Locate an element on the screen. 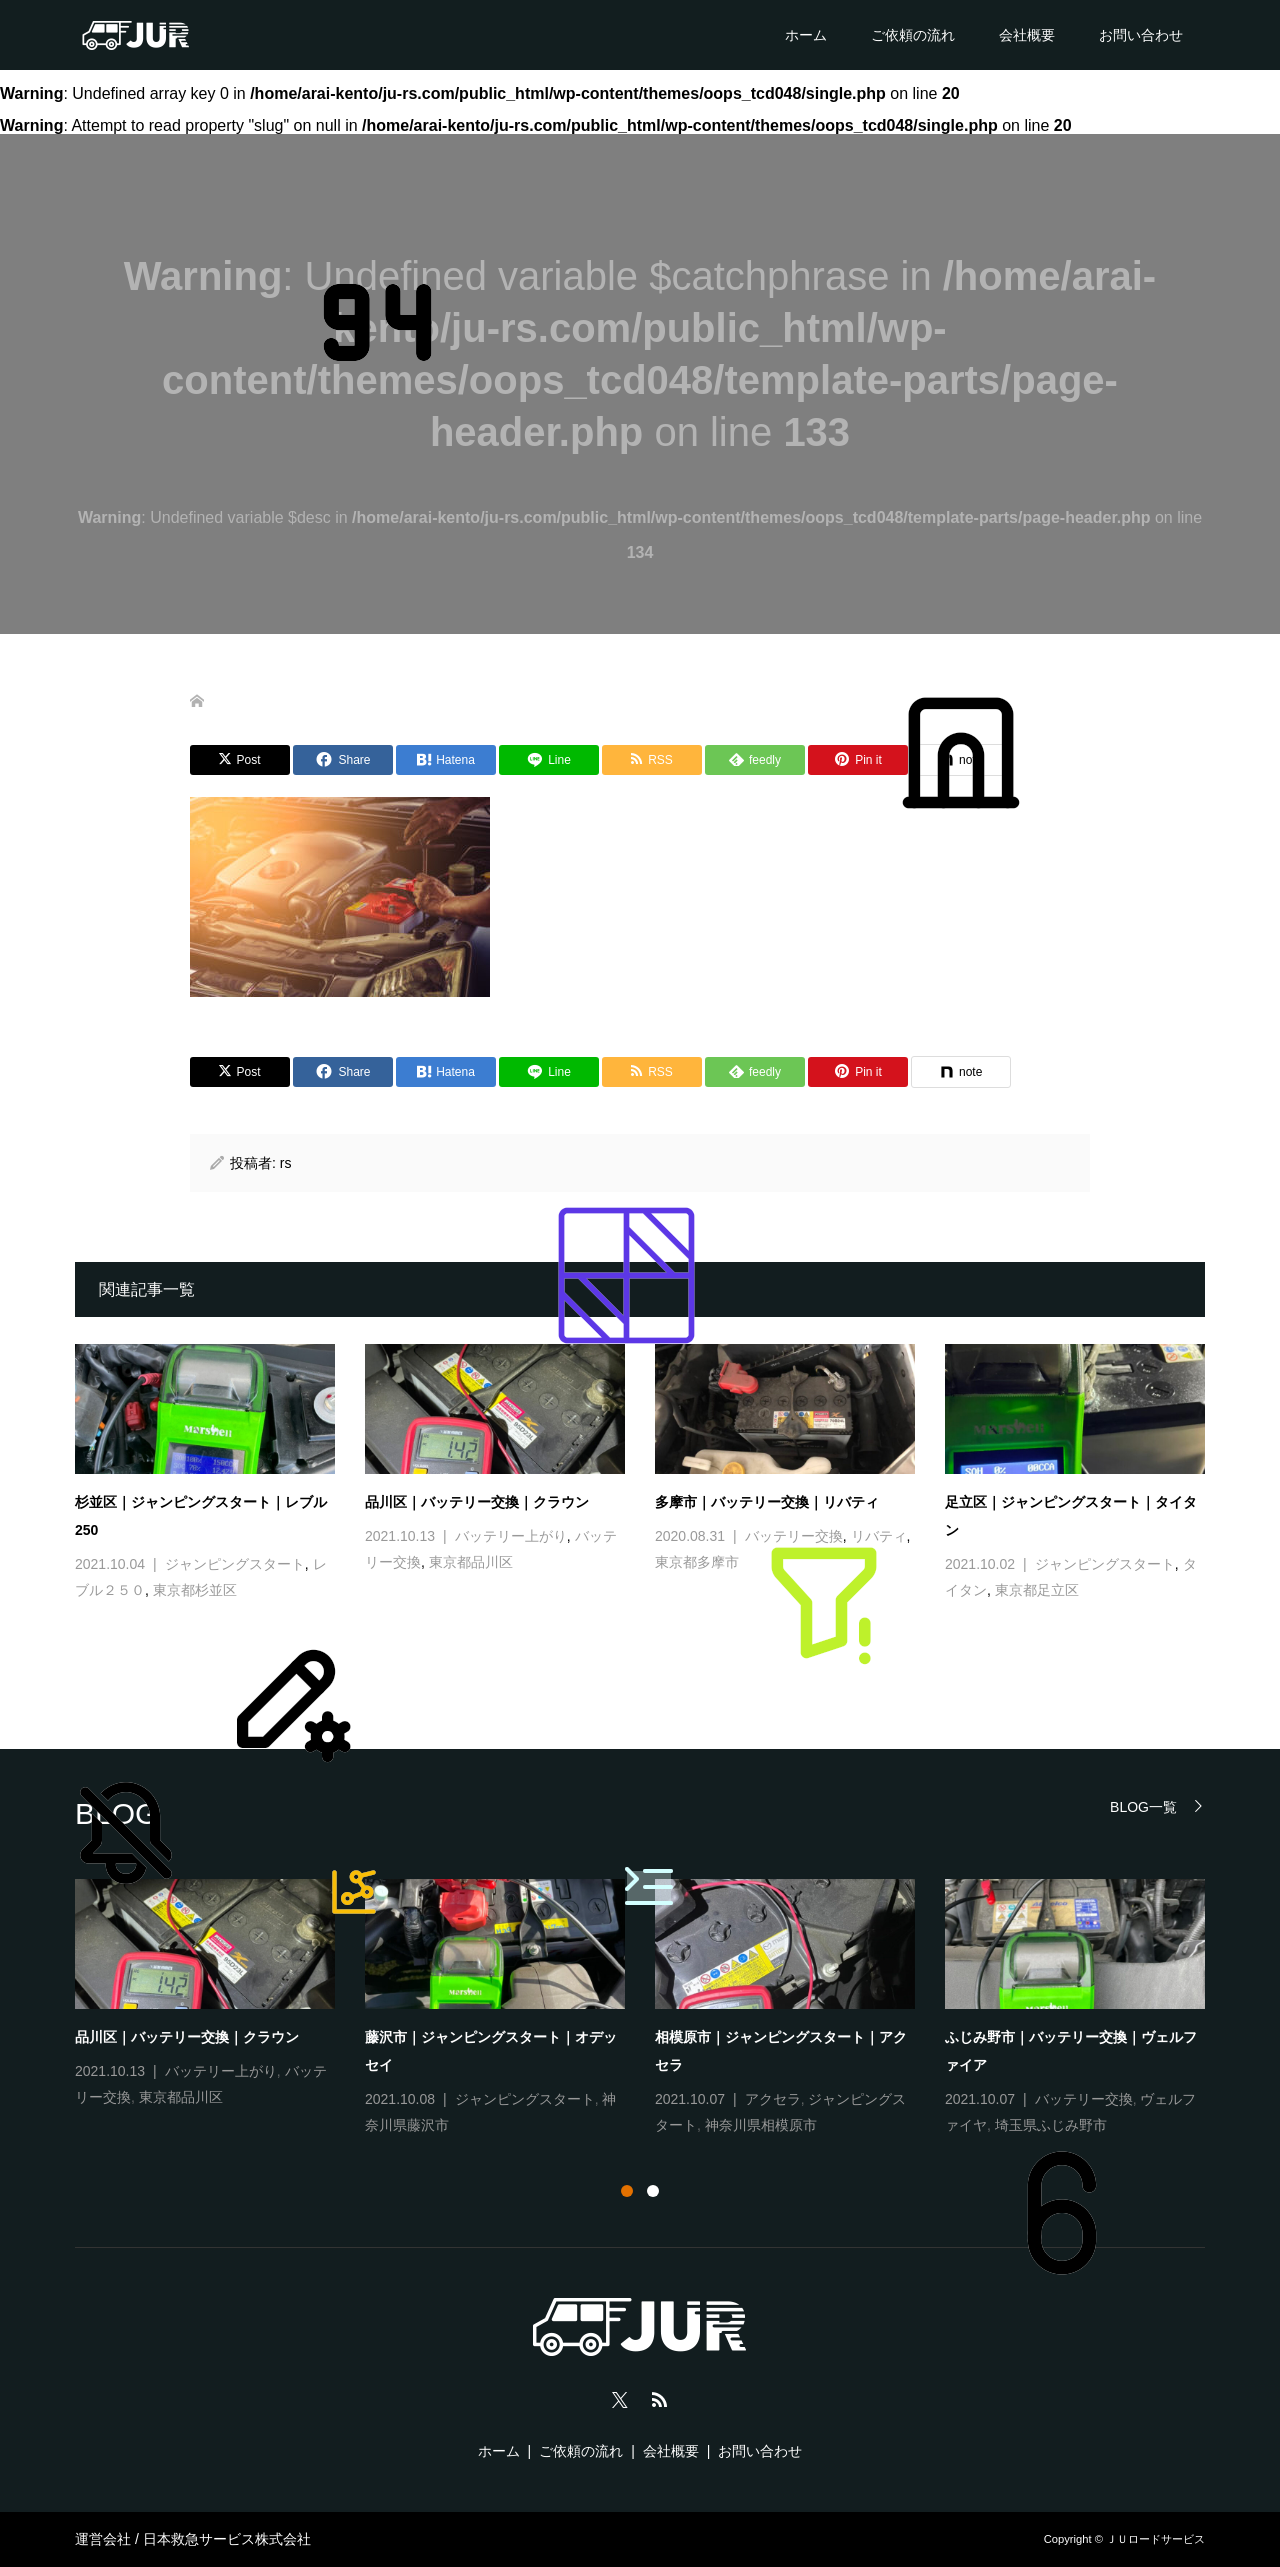  view building or property details is located at coordinates (961, 750).